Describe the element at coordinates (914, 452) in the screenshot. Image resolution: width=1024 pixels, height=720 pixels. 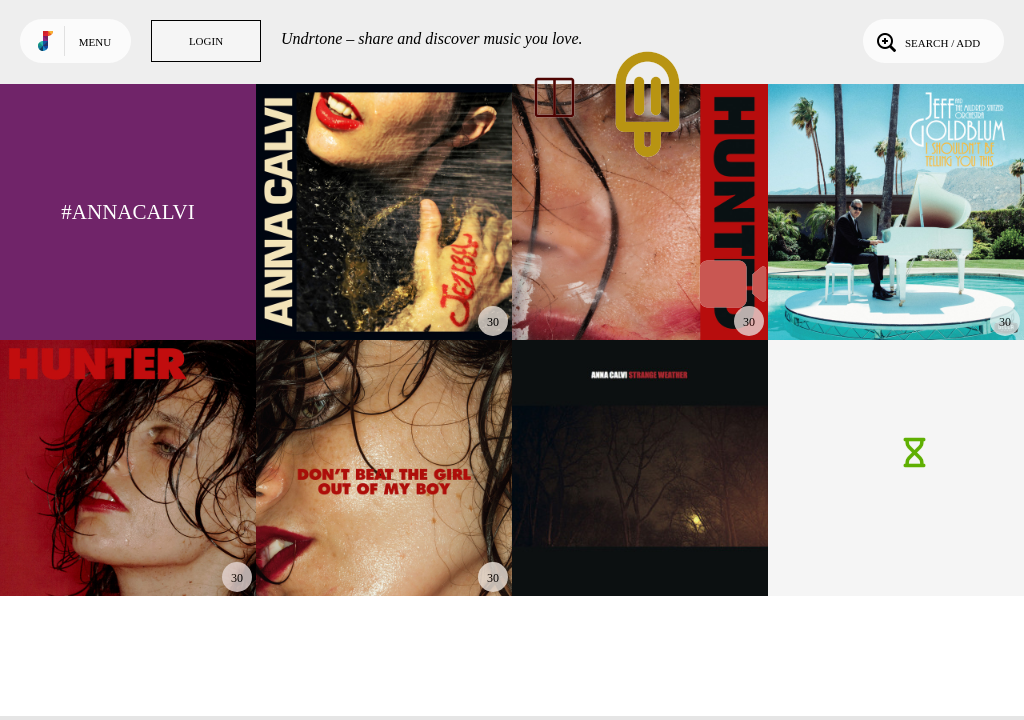
I see `indicates a loading or waiting state` at that location.